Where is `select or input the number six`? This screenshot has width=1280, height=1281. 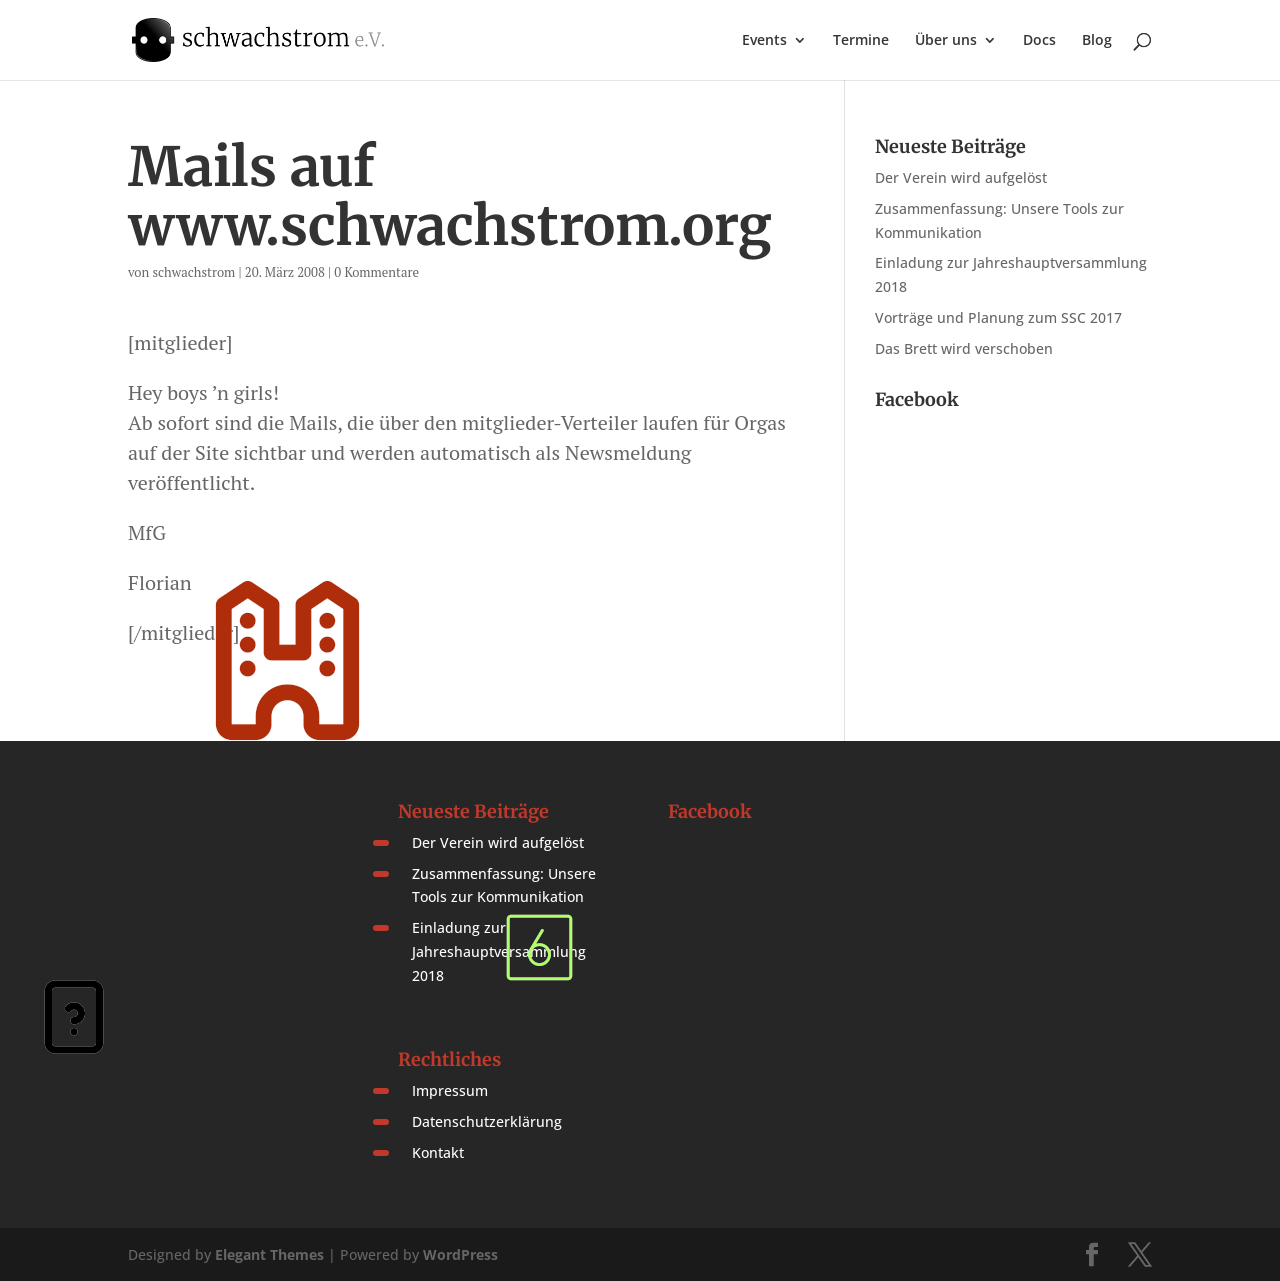
select or input the number six is located at coordinates (539, 947).